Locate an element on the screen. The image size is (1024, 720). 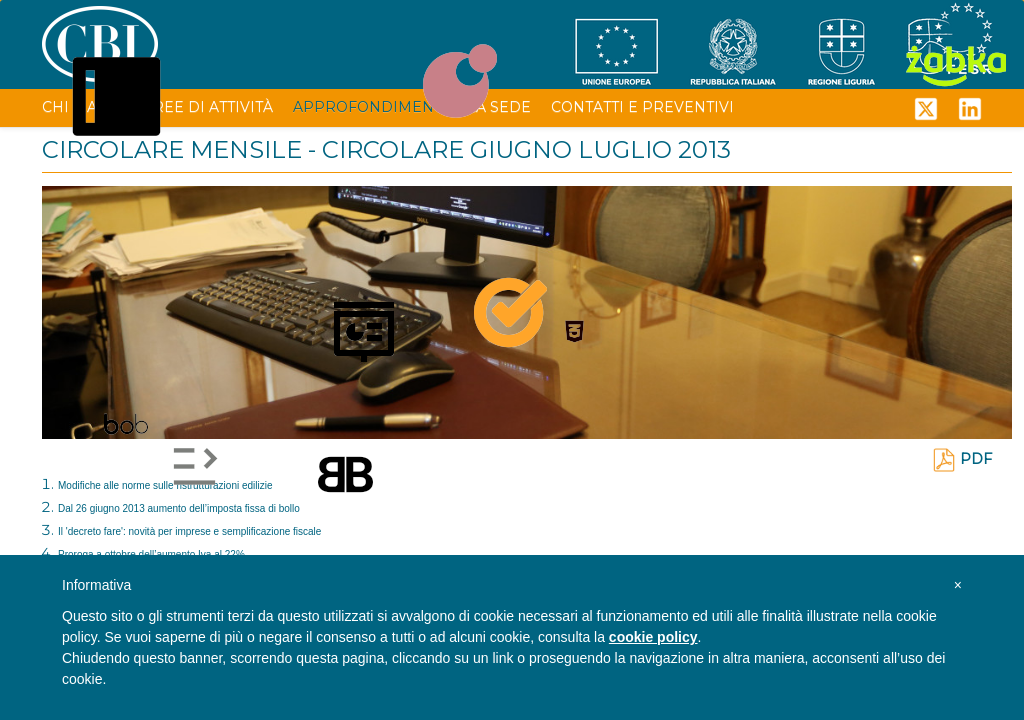
start a presentation slideshow is located at coordinates (364, 329).